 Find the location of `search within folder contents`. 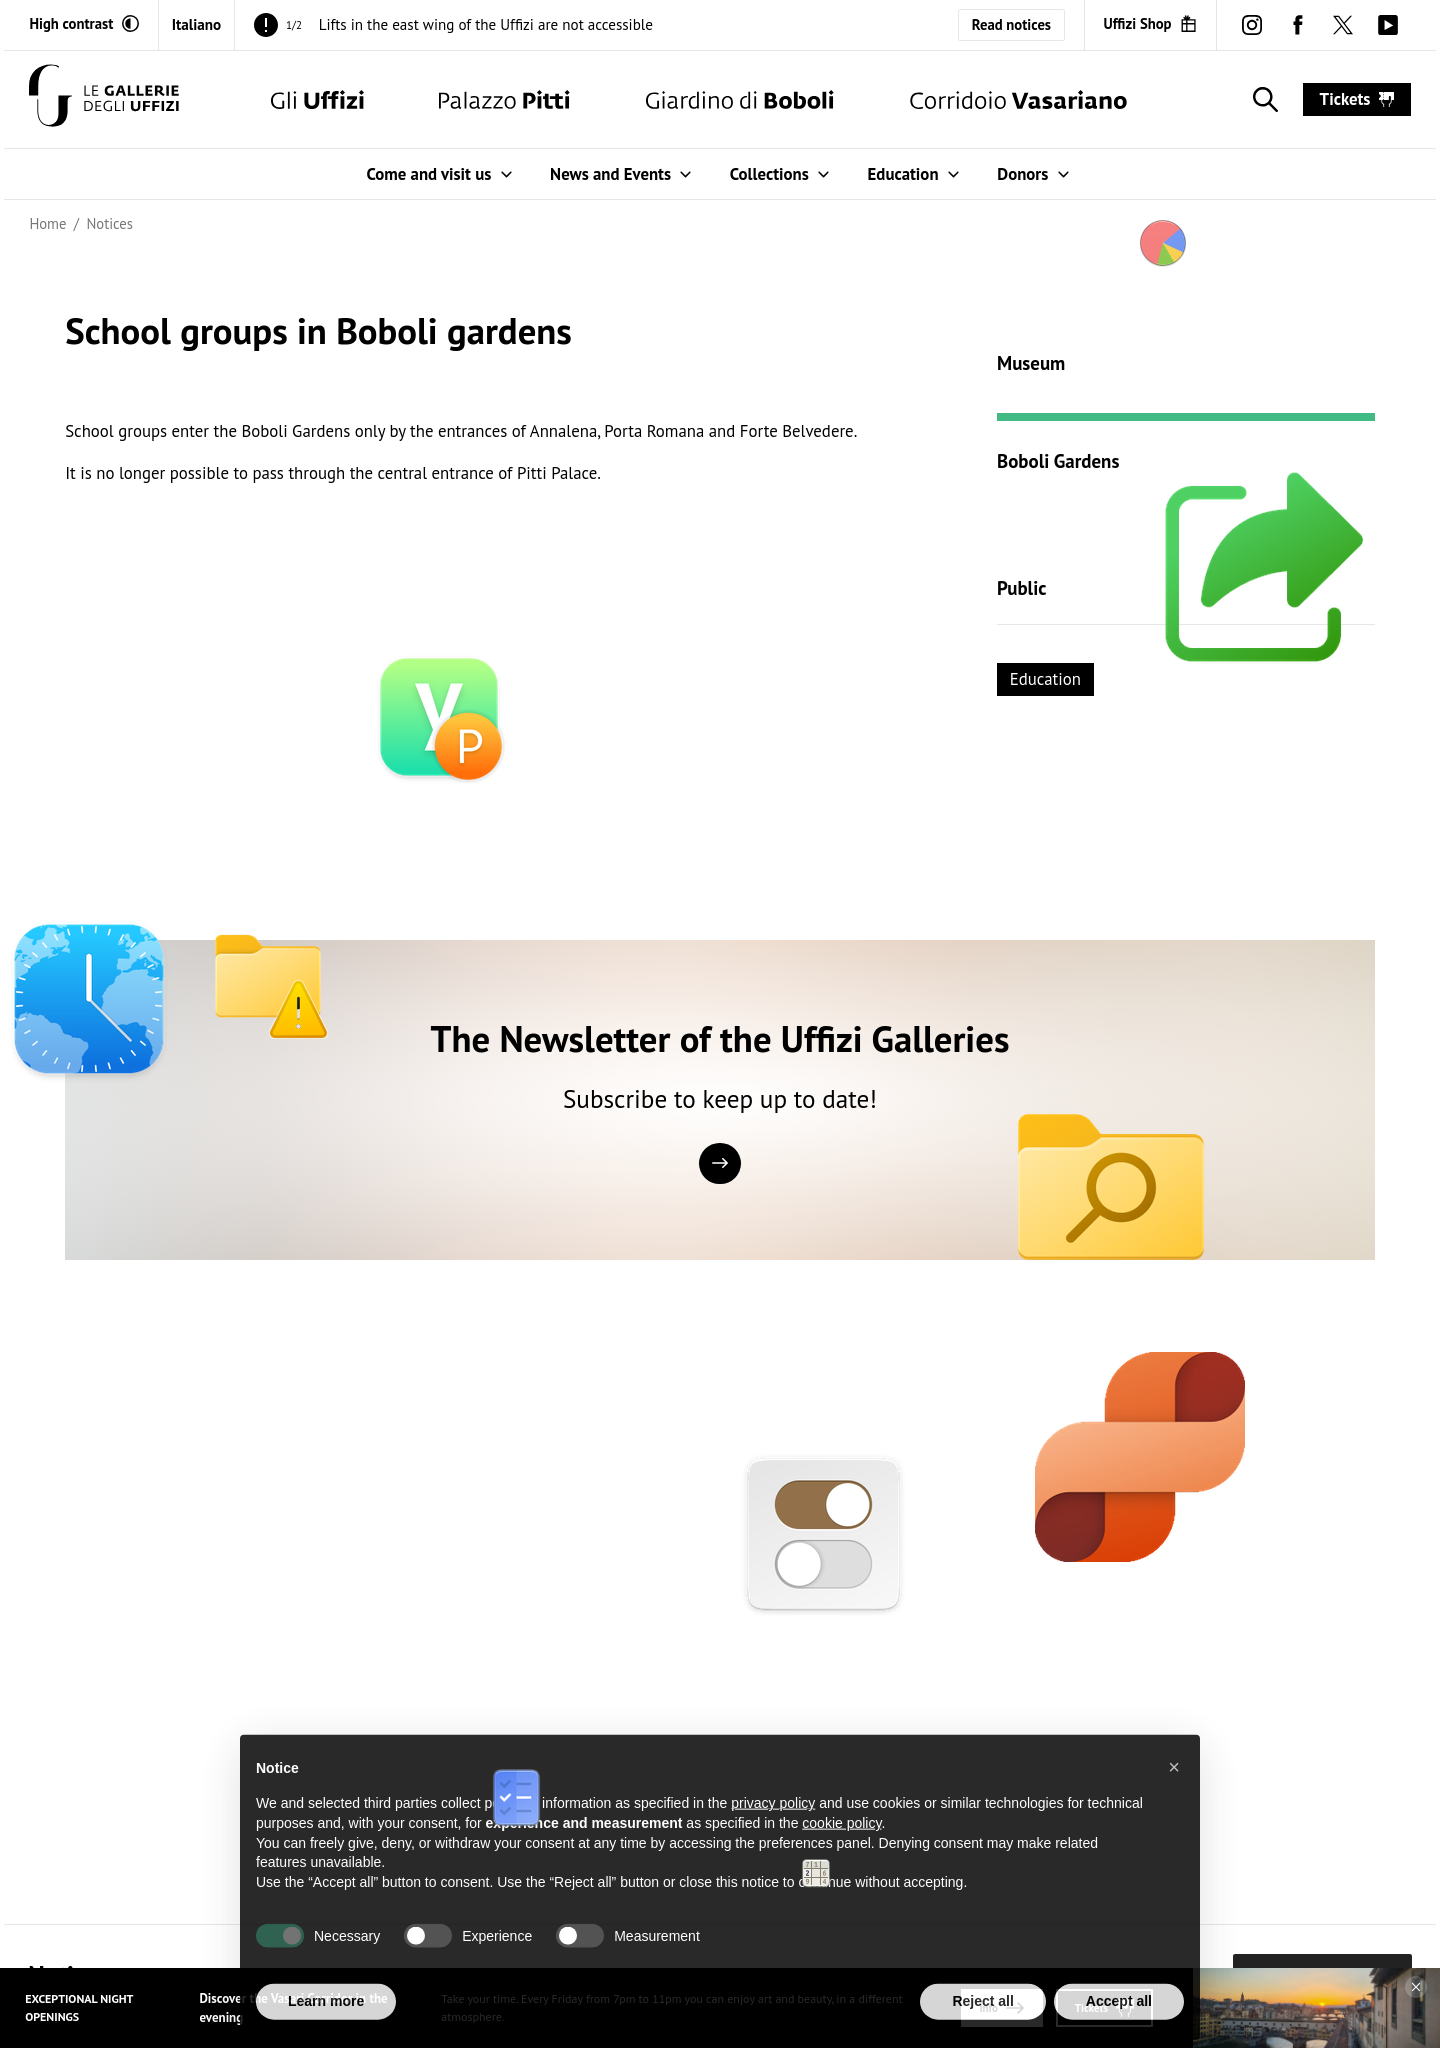

search within folder contents is located at coordinates (1111, 1192).